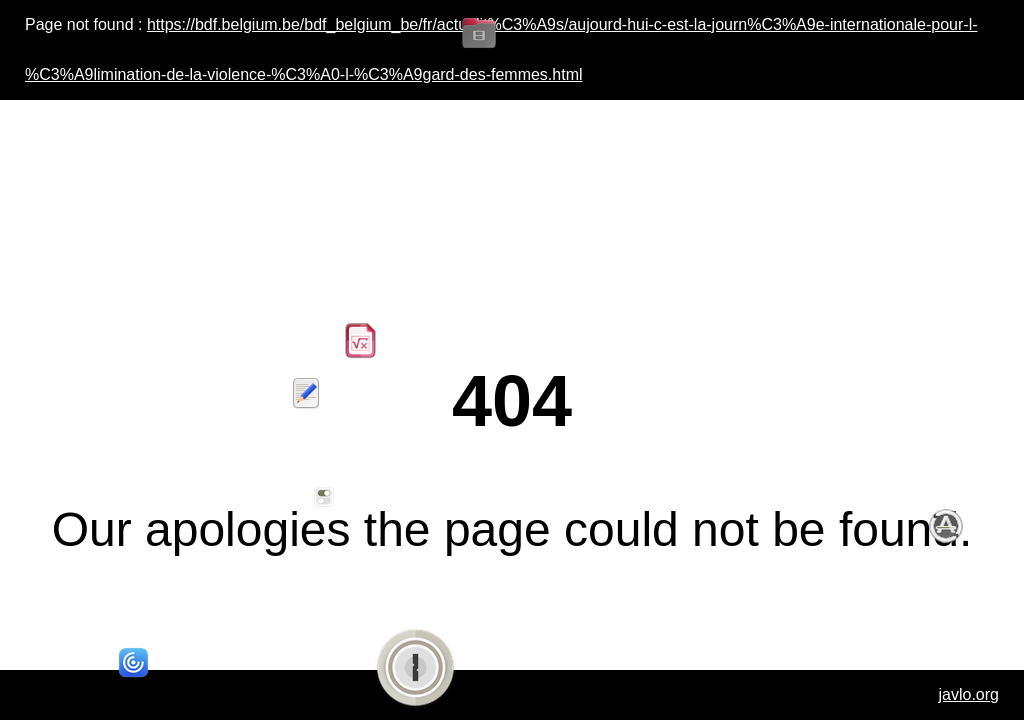 The image size is (1024, 720). Describe the element at coordinates (133, 662) in the screenshot. I see `open the receiver app` at that location.